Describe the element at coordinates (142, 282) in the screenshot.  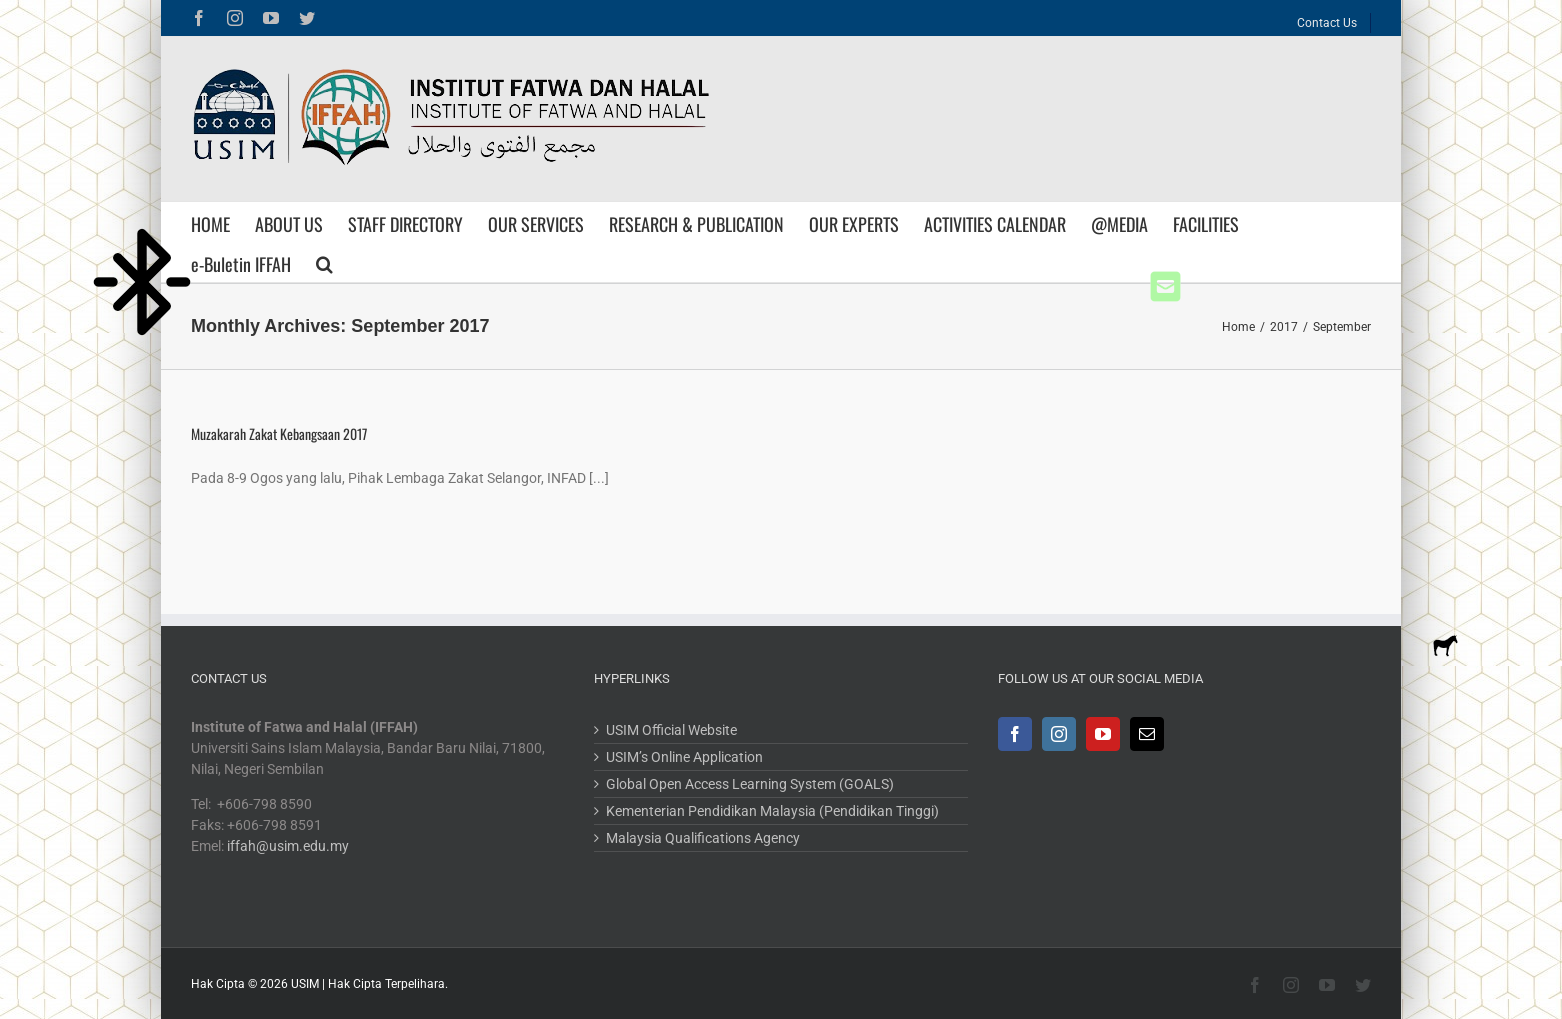
I see `indicates an active bluetooth connection` at that location.